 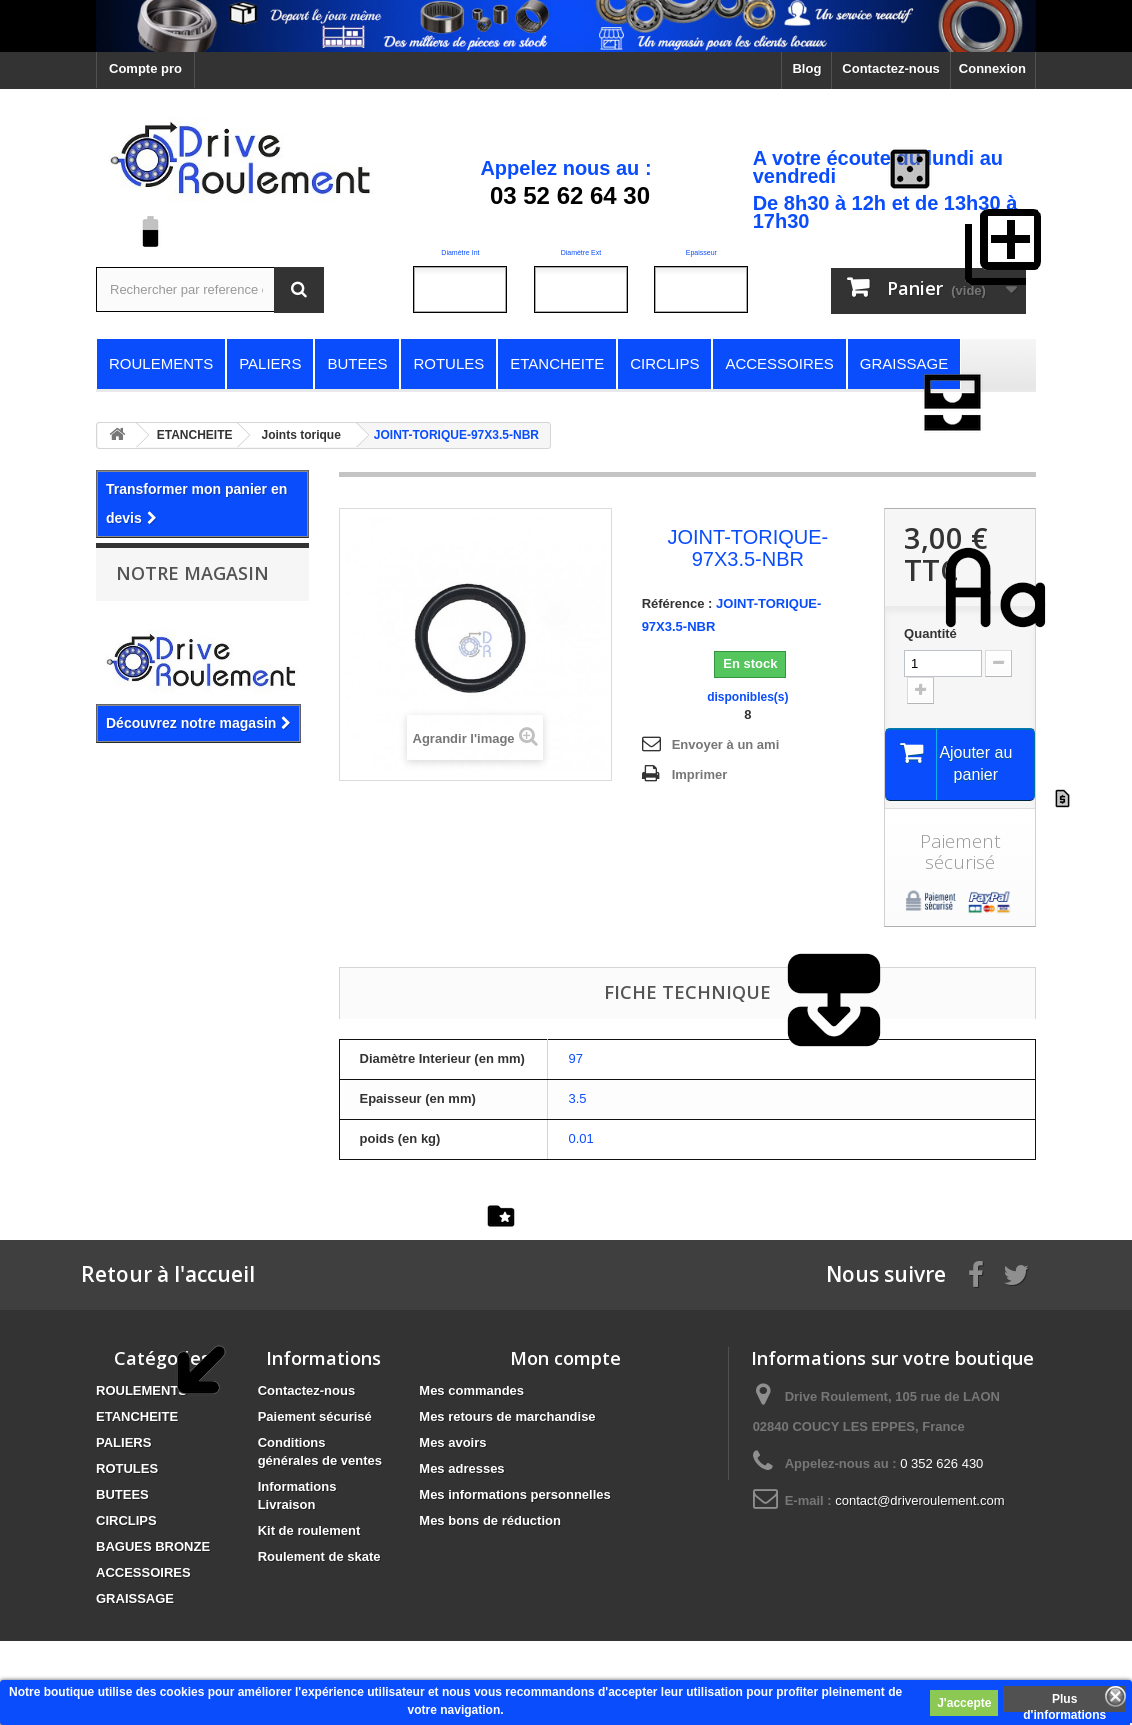 I want to click on access your favorites folder, so click(x=501, y=1216).